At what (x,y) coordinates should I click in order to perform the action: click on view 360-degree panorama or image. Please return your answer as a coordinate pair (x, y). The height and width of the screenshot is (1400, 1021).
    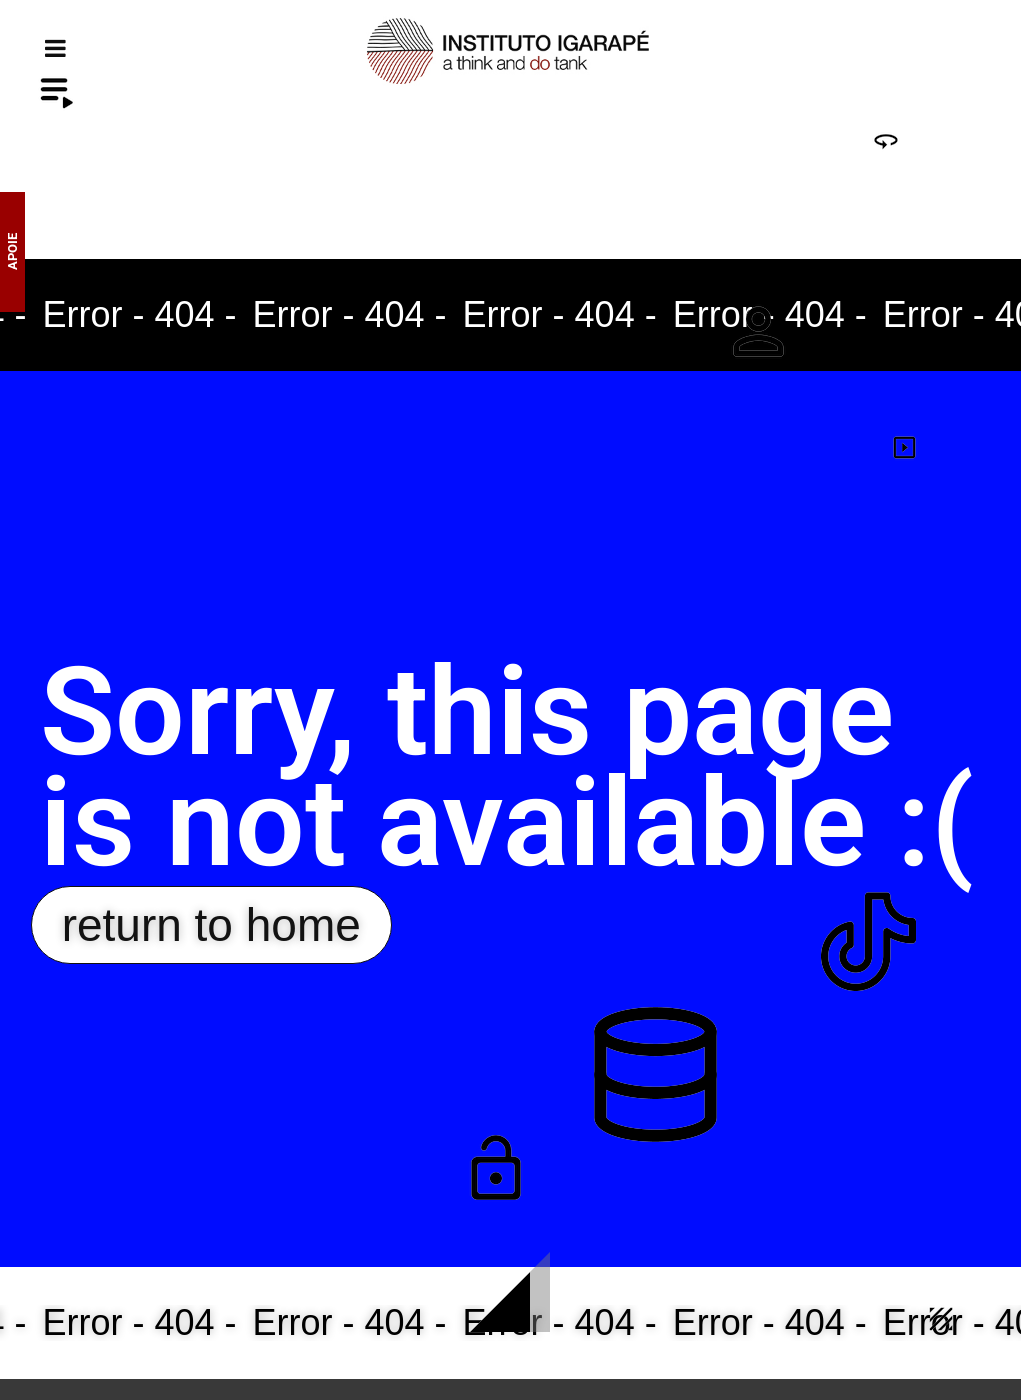
    Looking at the image, I should click on (886, 140).